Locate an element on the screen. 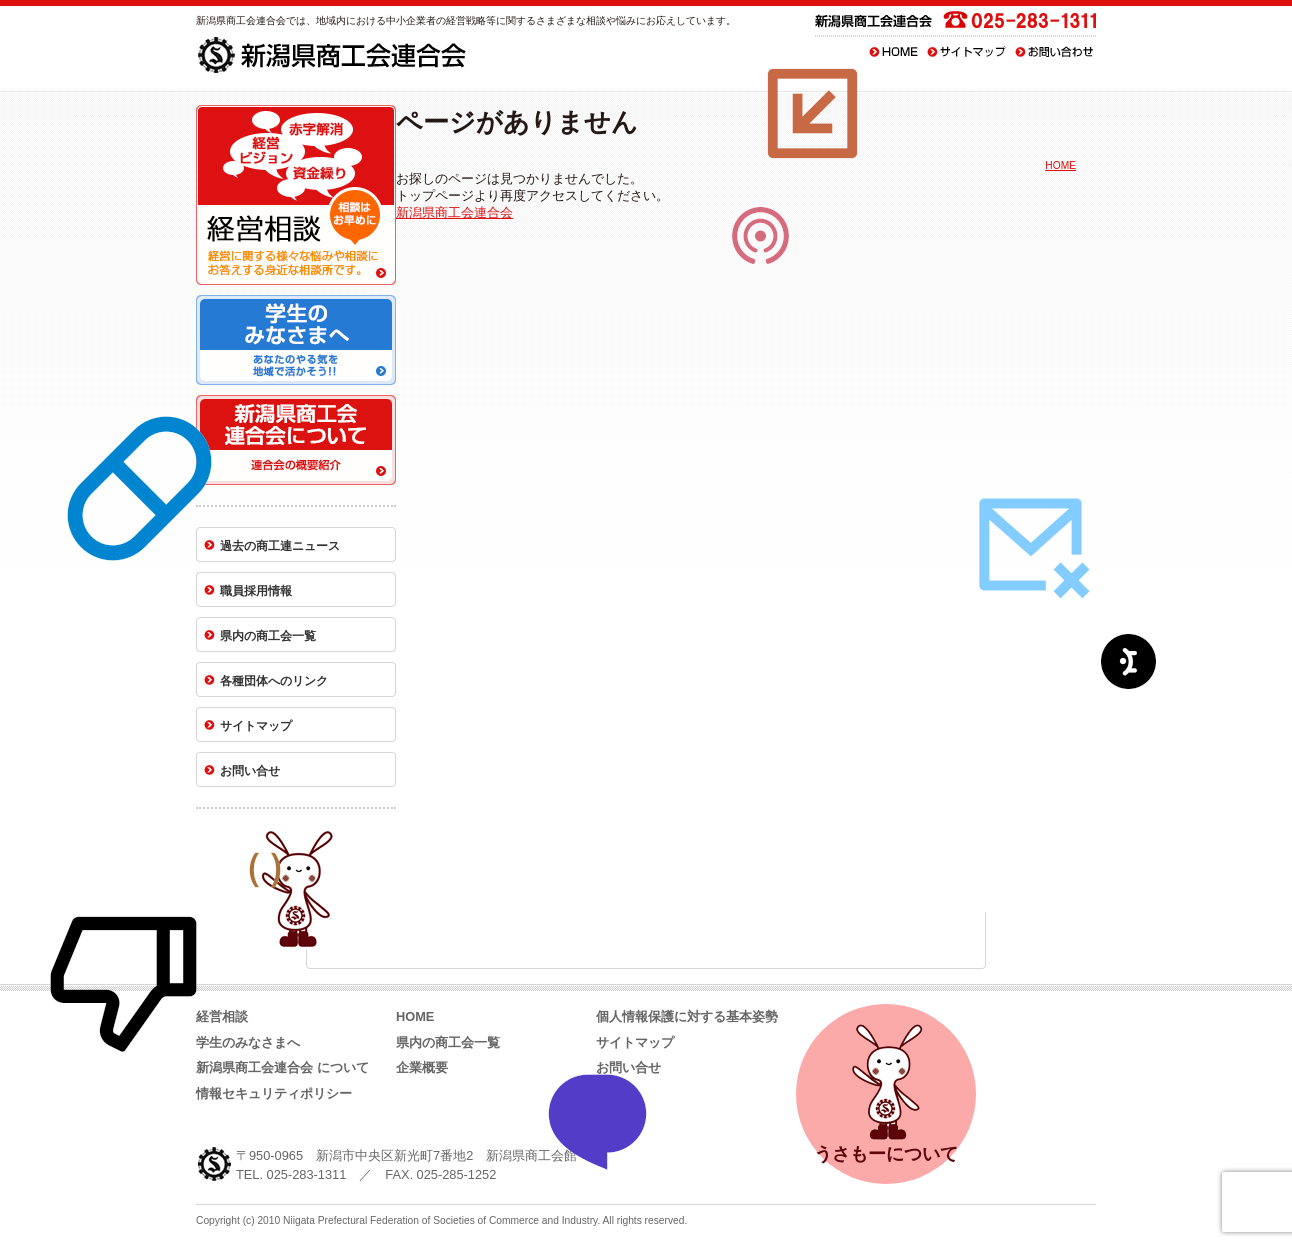 This screenshot has height=1246, width=1292. dislike or downvote content is located at coordinates (123, 976).